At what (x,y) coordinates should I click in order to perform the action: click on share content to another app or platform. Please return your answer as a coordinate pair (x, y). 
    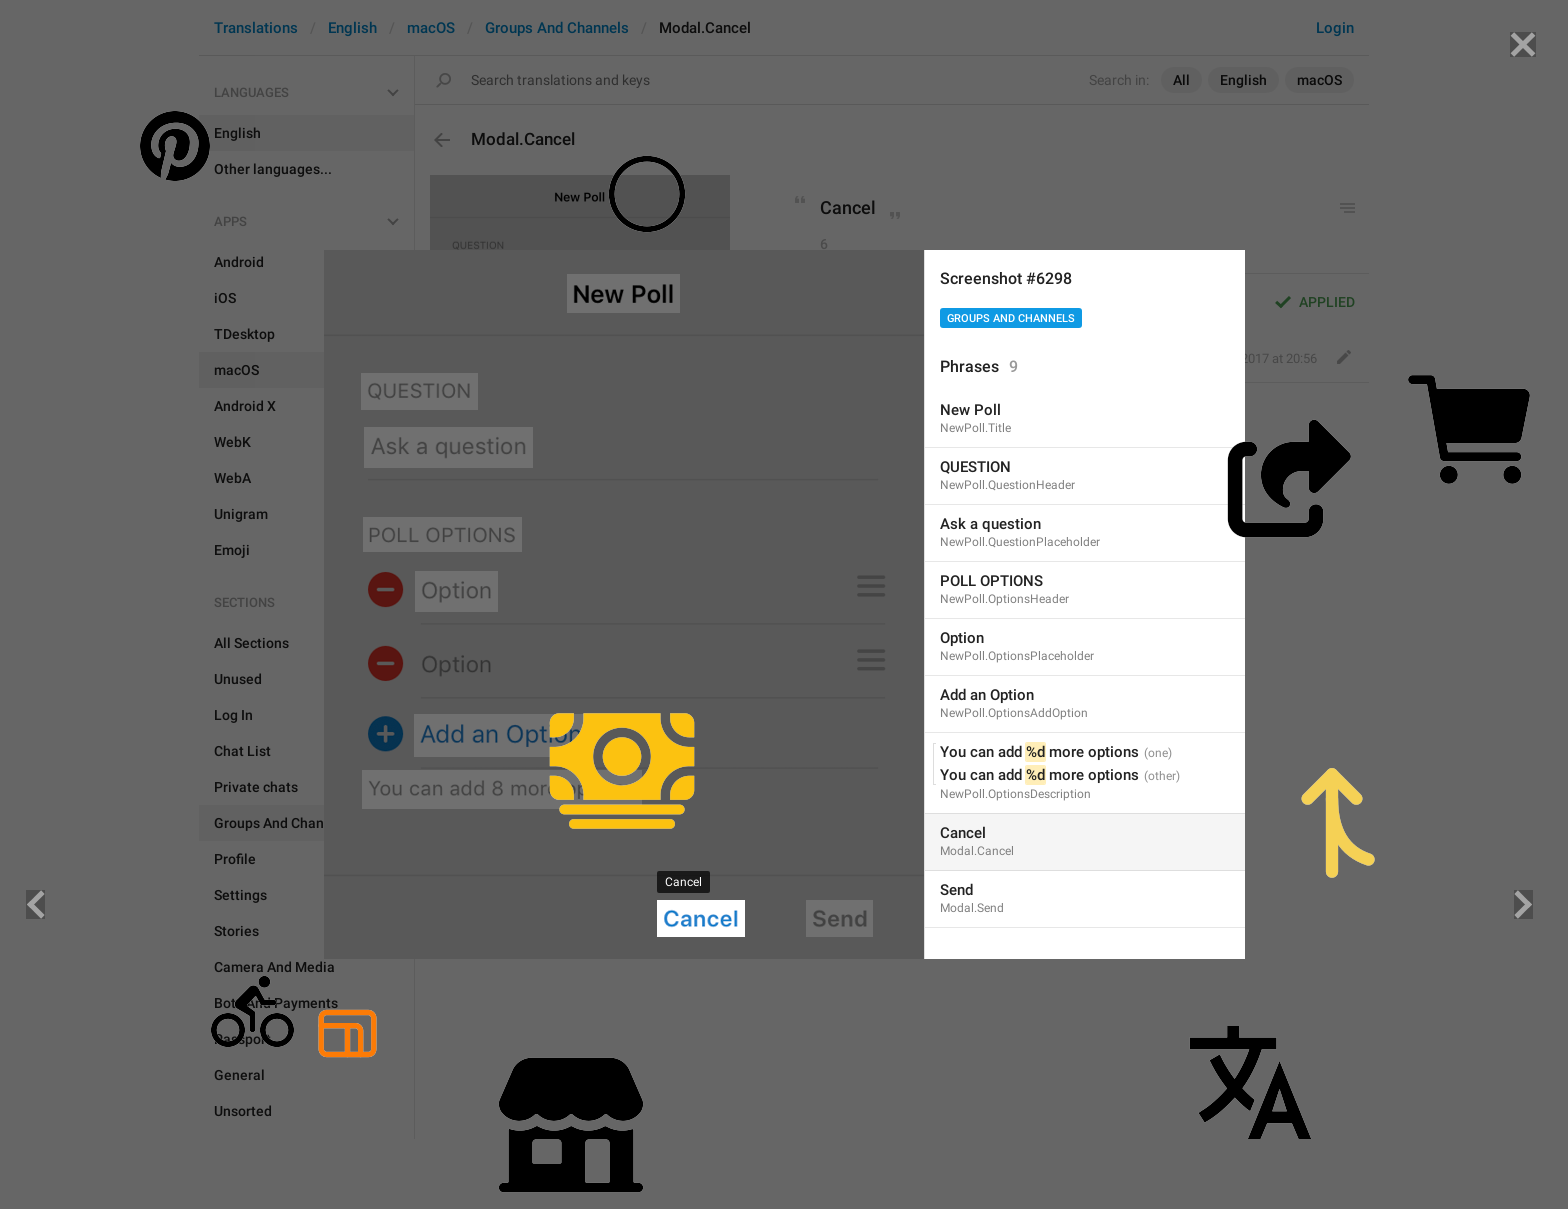
    Looking at the image, I should click on (1286, 478).